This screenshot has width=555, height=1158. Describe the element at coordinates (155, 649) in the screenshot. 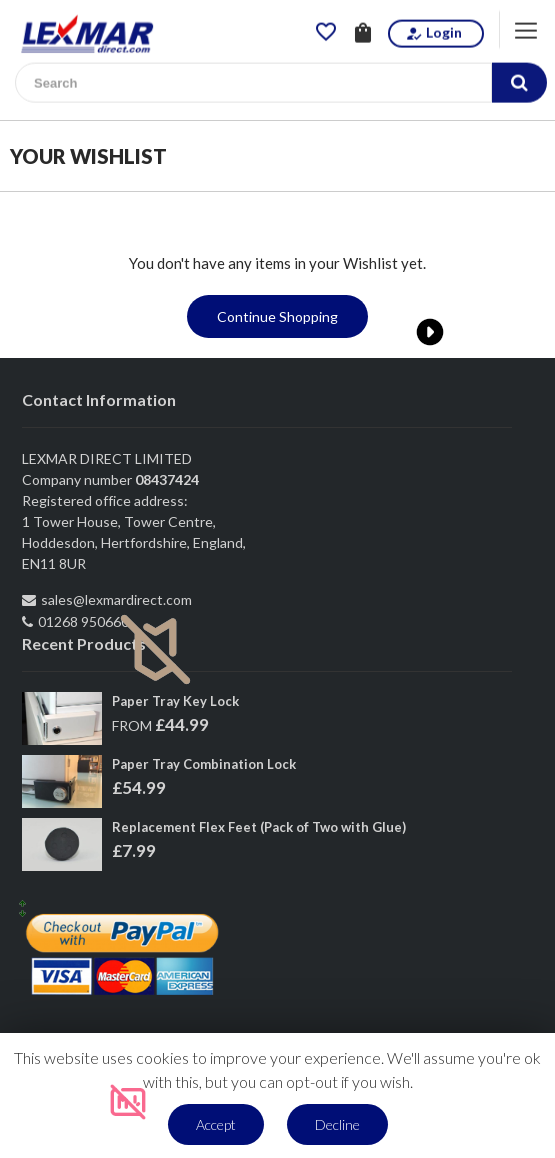

I see `disable badge notifications` at that location.